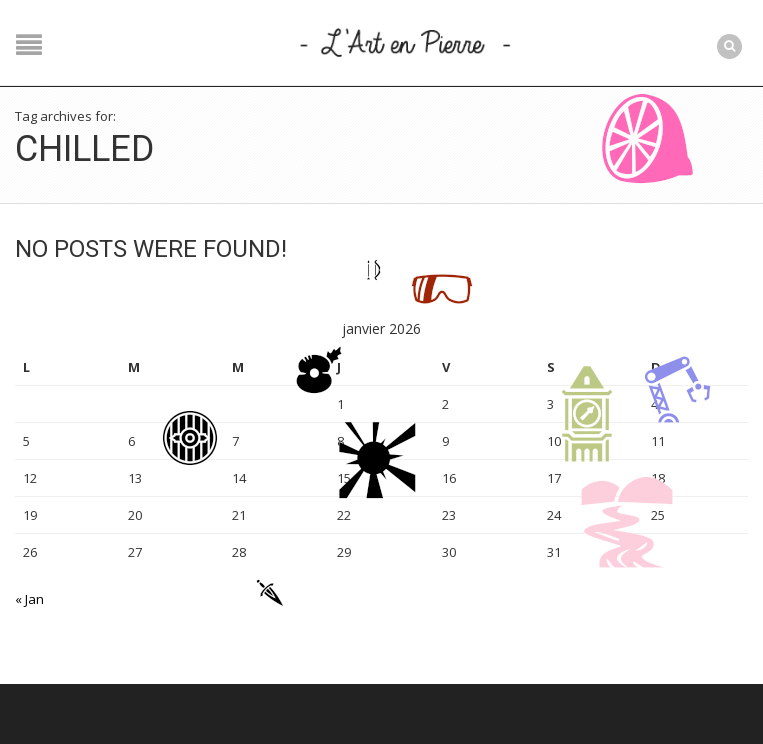 Image resolution: width=763 pixels, height=744 pixels. What do you see at coordinates (627, 522) in the screenshot?
I see `view river or waterway on map` at bounding box center [627, 522].